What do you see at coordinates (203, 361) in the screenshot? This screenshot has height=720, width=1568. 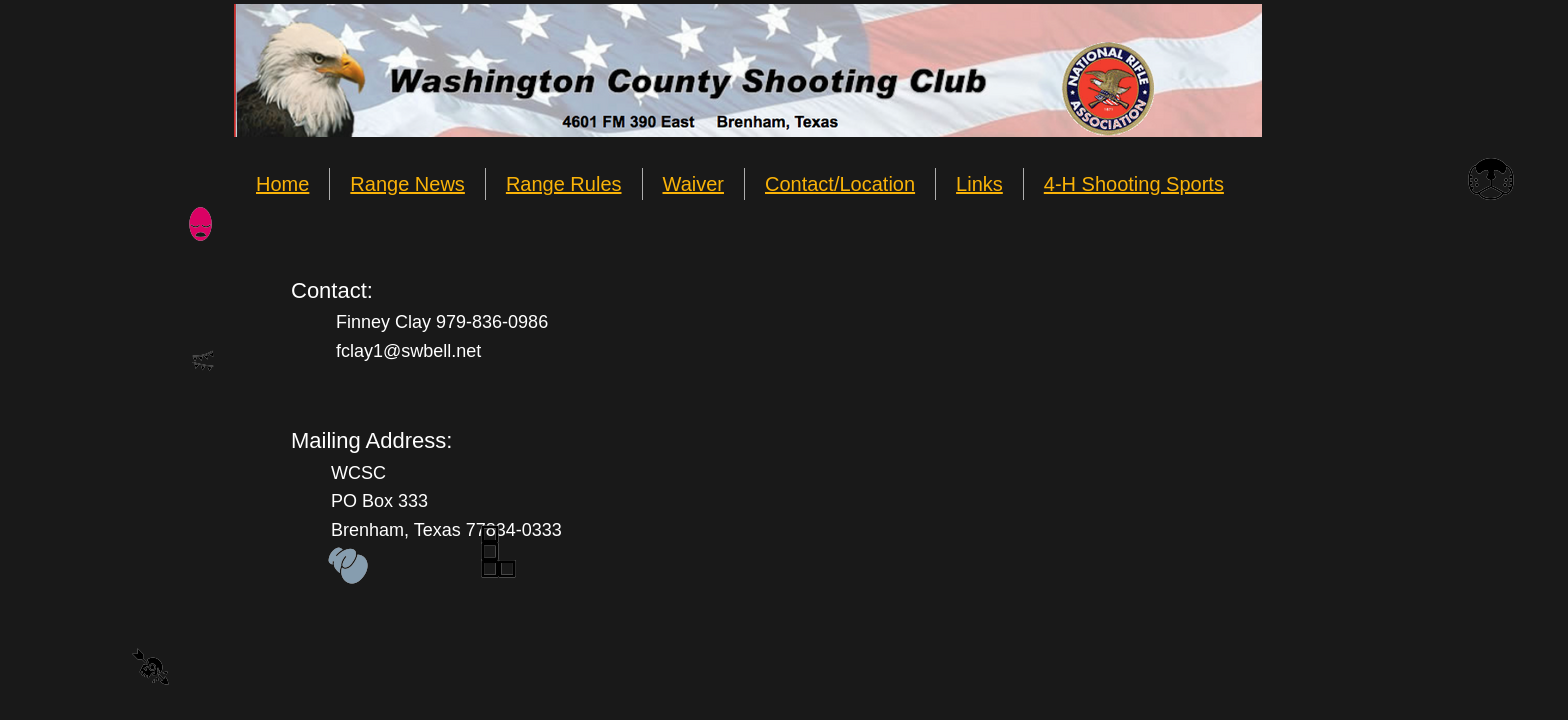 I see `indicates a celebration or event` at bounding box center [203, 361].